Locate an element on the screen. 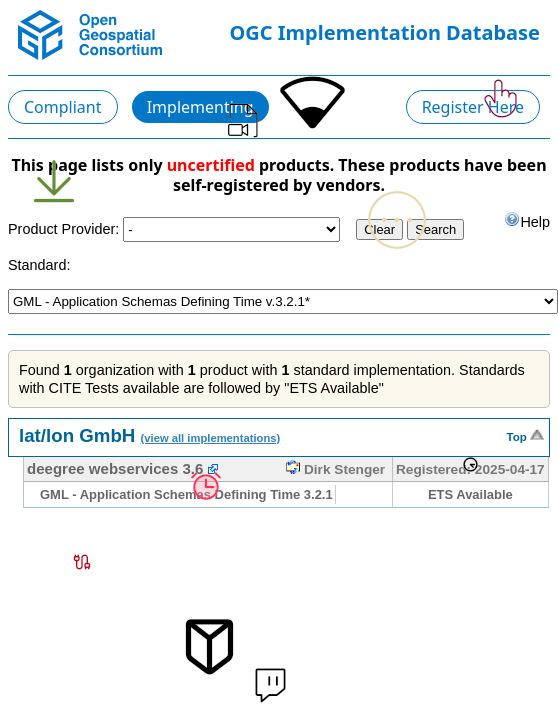 The height and width of the screenshot is (720, 558). indicates weak wifi signal strength is located at coordinates (312, 102).